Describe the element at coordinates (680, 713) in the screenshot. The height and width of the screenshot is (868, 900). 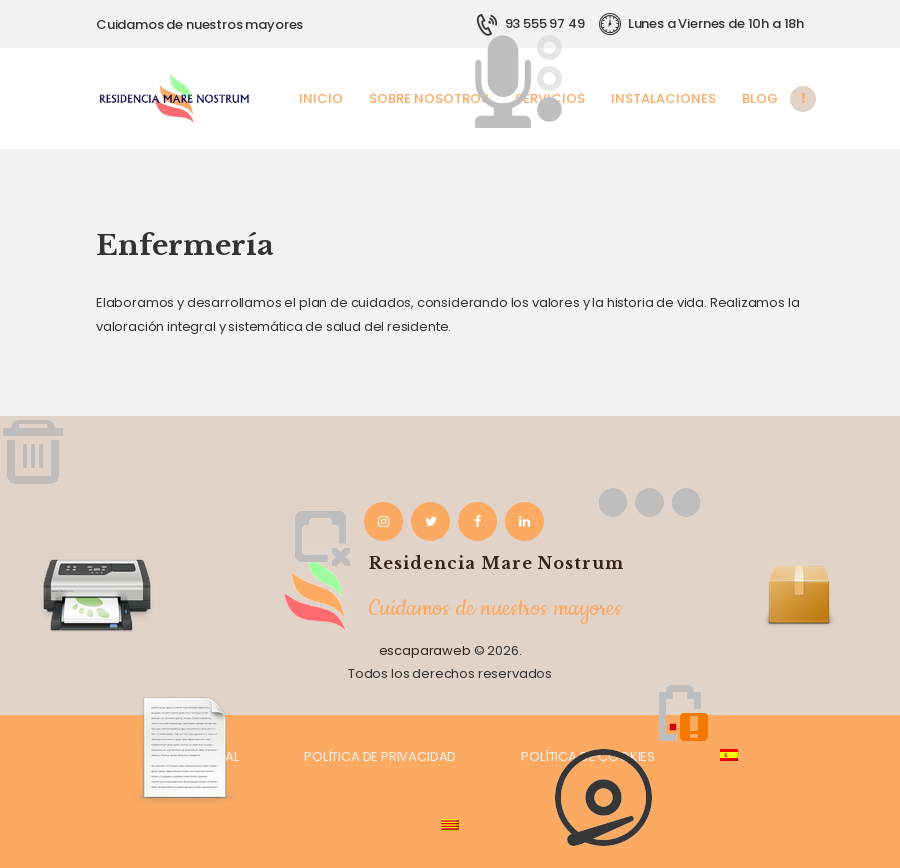
I see `indicates low battery warning` at that location.